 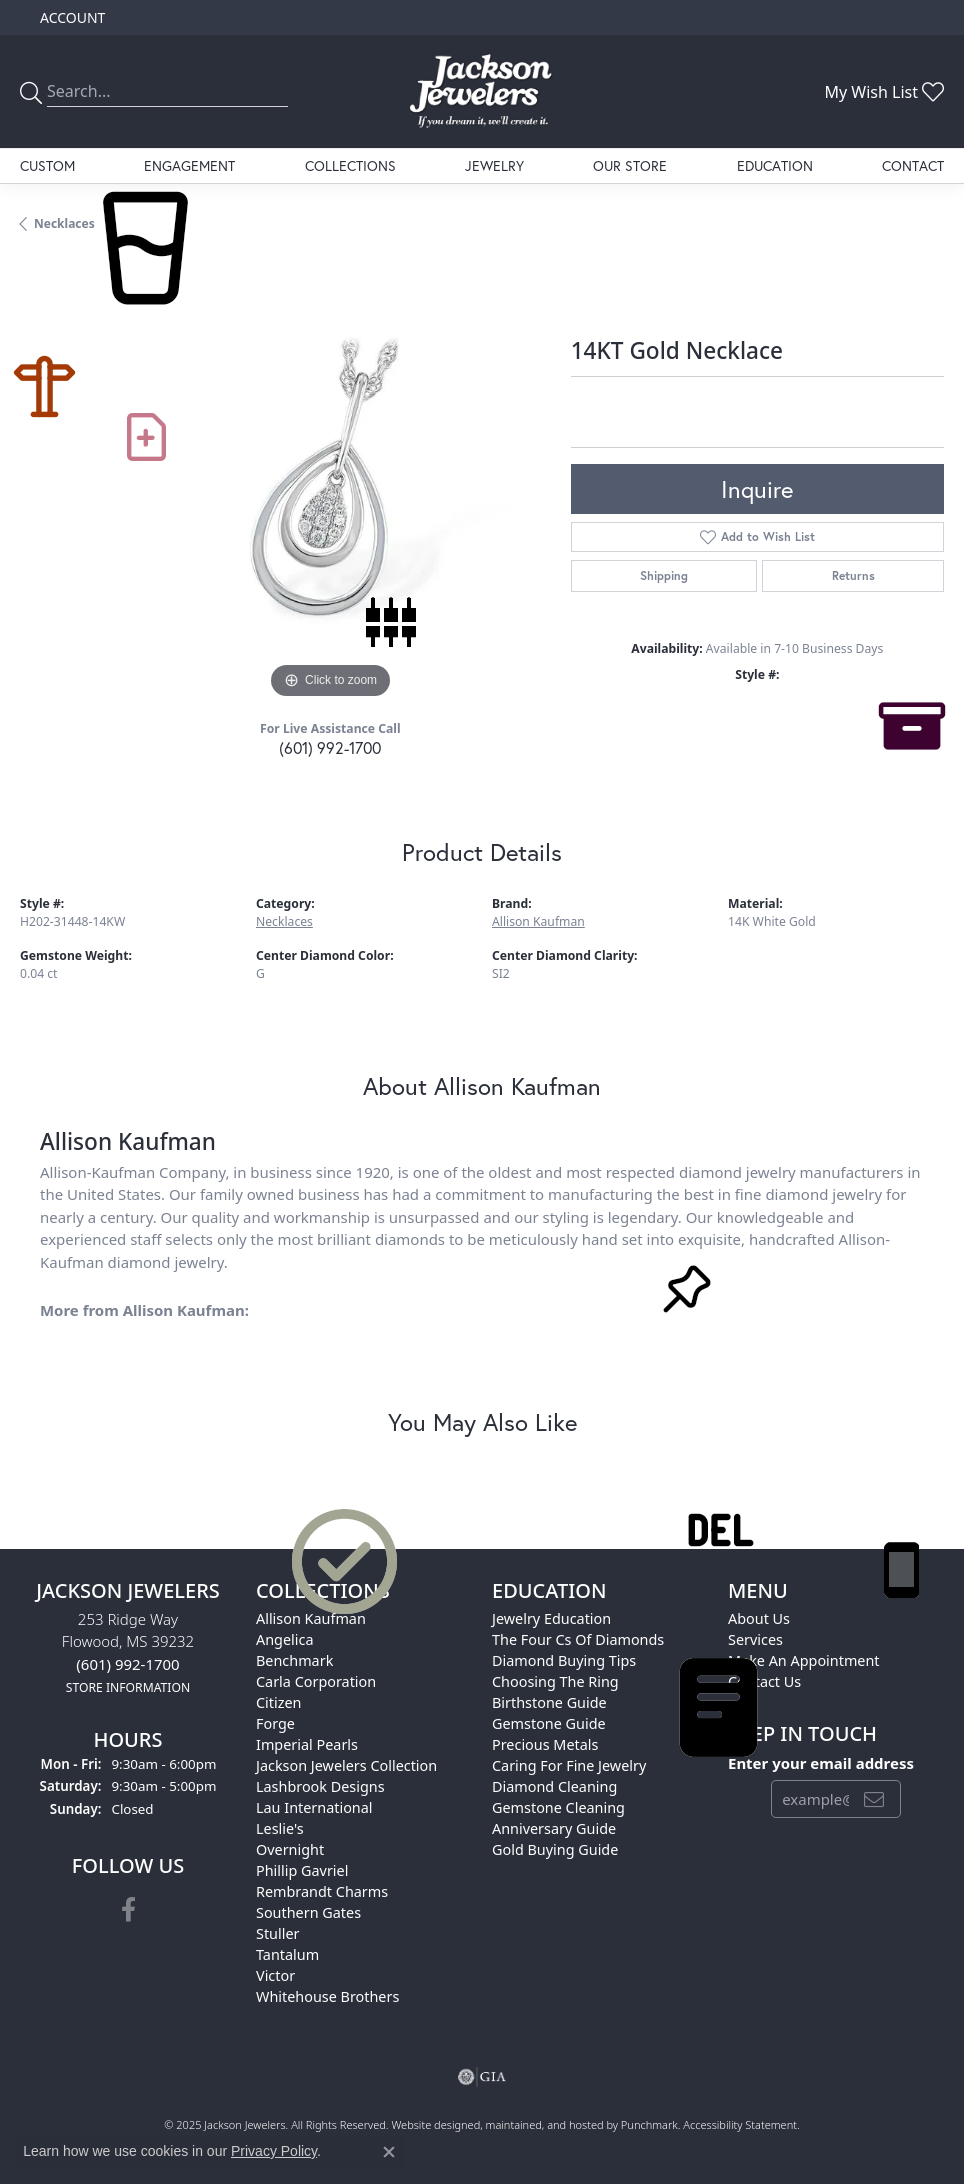 What do you see at coordinates (44, 386) in the screenshot?
I see `access navigation or directions` at bounding box center [44, 386].